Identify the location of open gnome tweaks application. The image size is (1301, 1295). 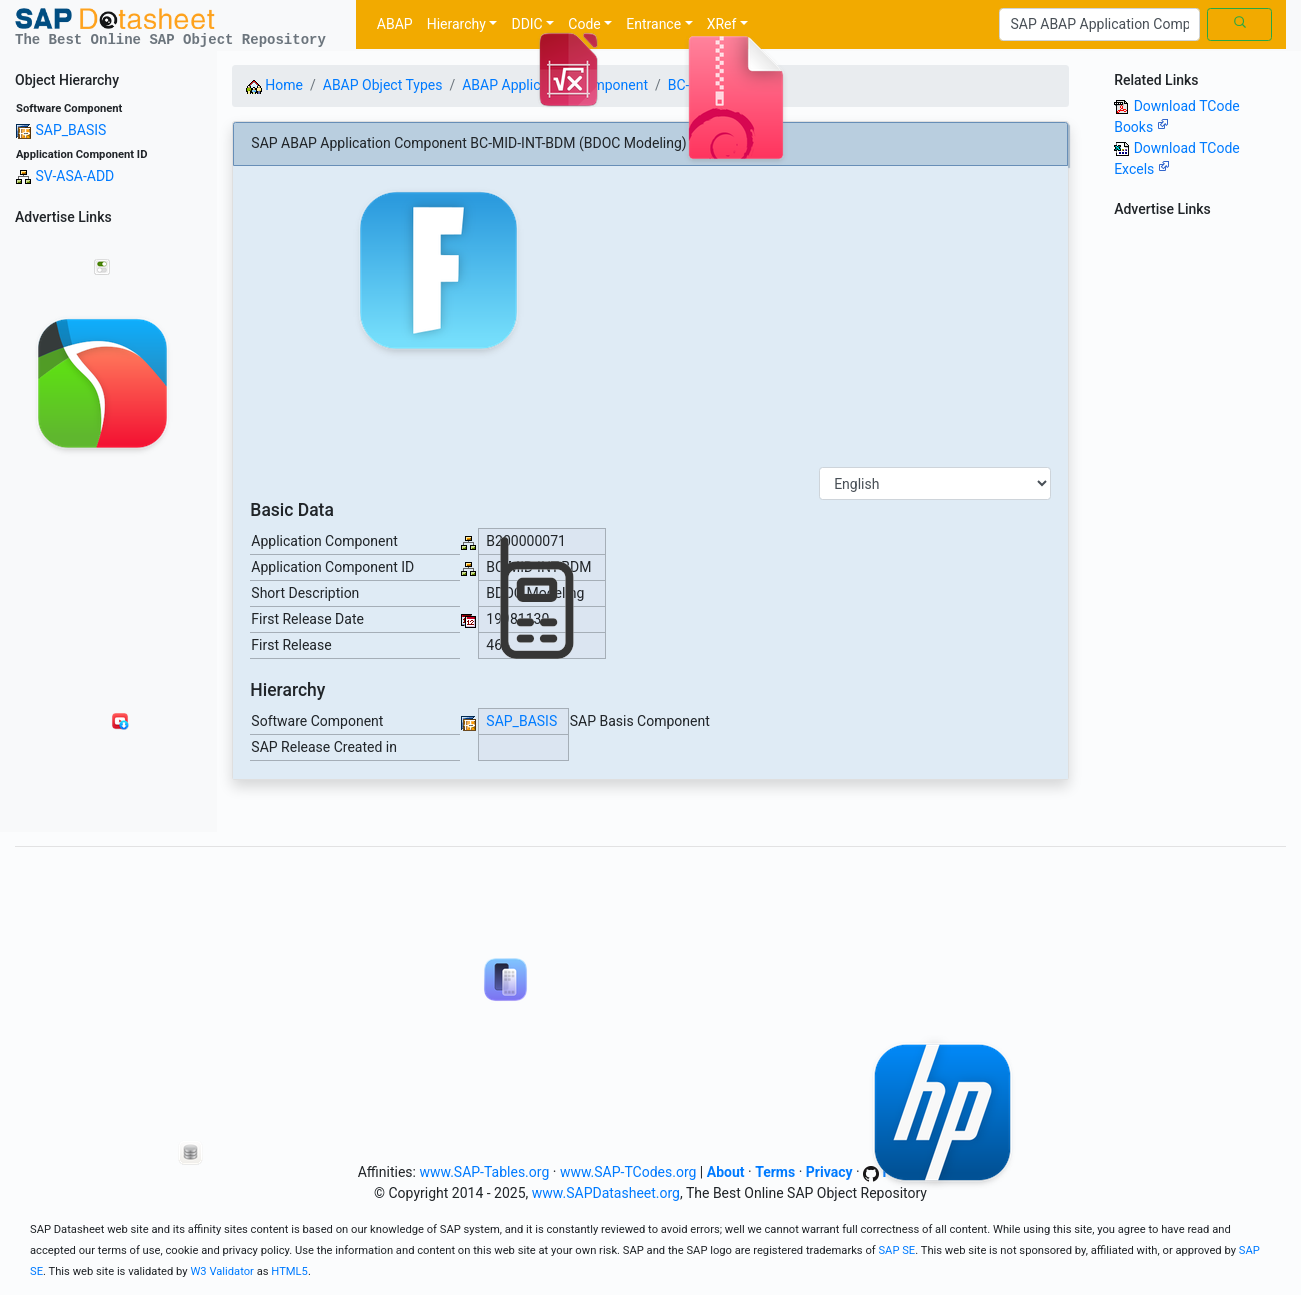
(102, 267).